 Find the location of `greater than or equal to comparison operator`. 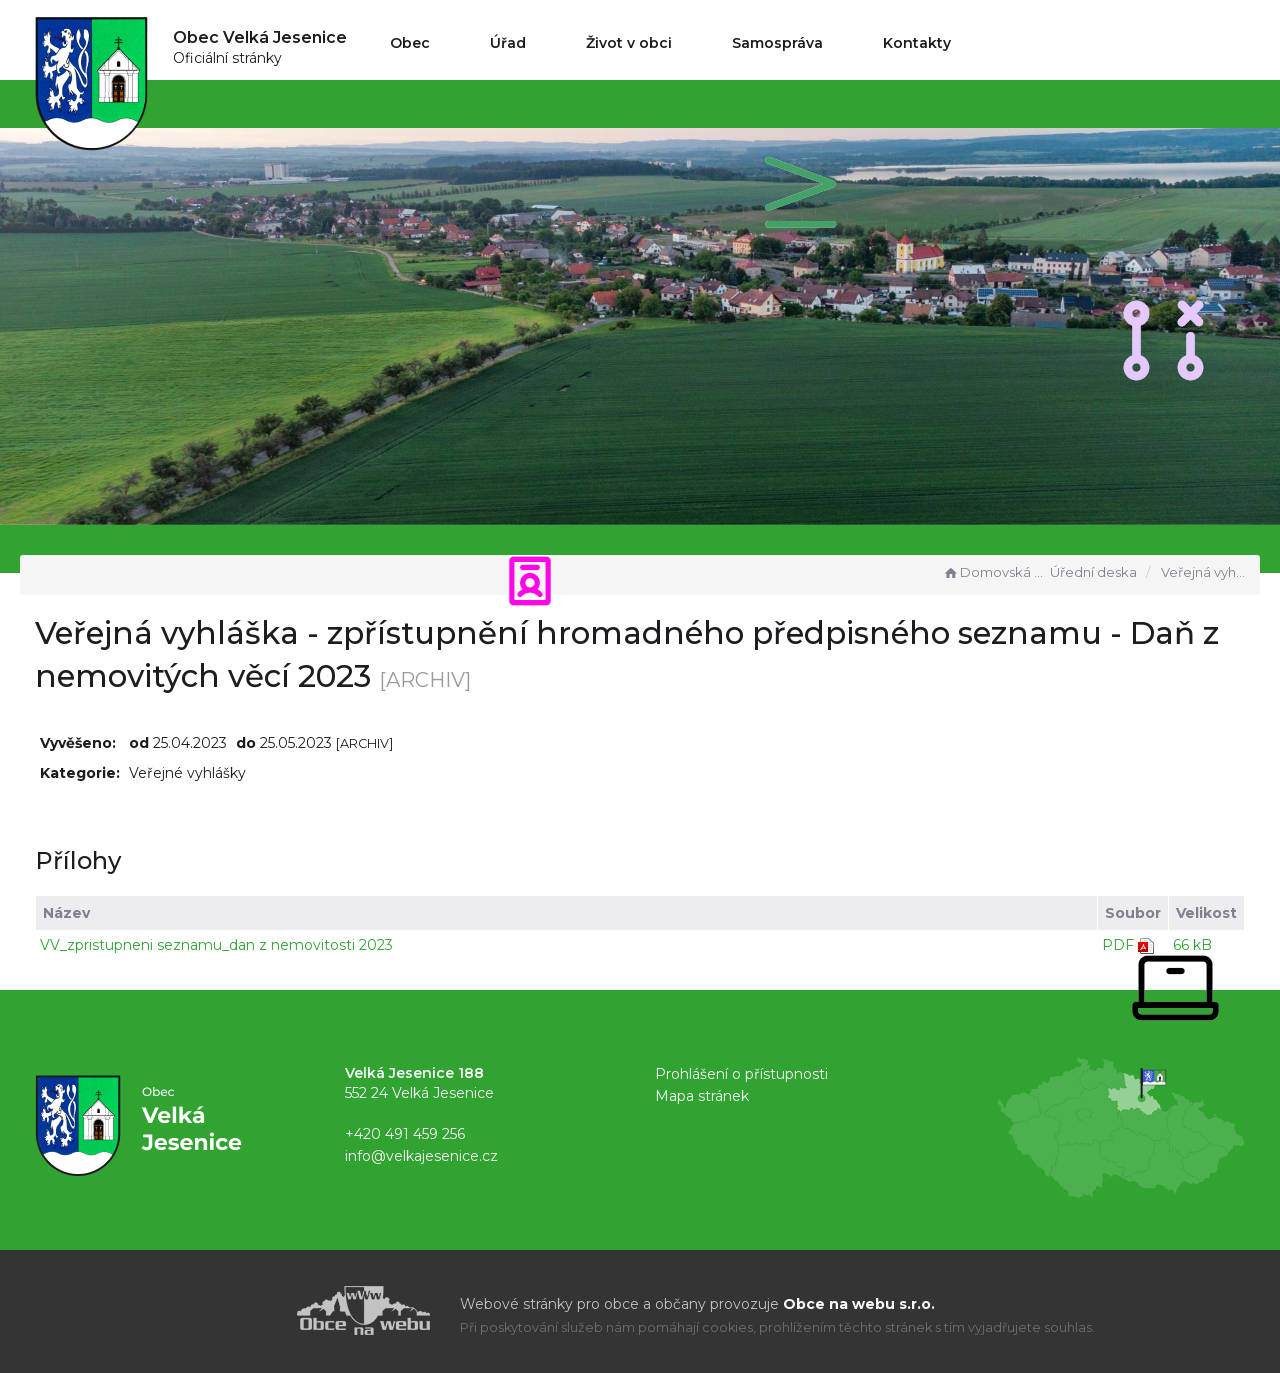

greater than or equal to comparison operator is located at coordinates (799, 194).